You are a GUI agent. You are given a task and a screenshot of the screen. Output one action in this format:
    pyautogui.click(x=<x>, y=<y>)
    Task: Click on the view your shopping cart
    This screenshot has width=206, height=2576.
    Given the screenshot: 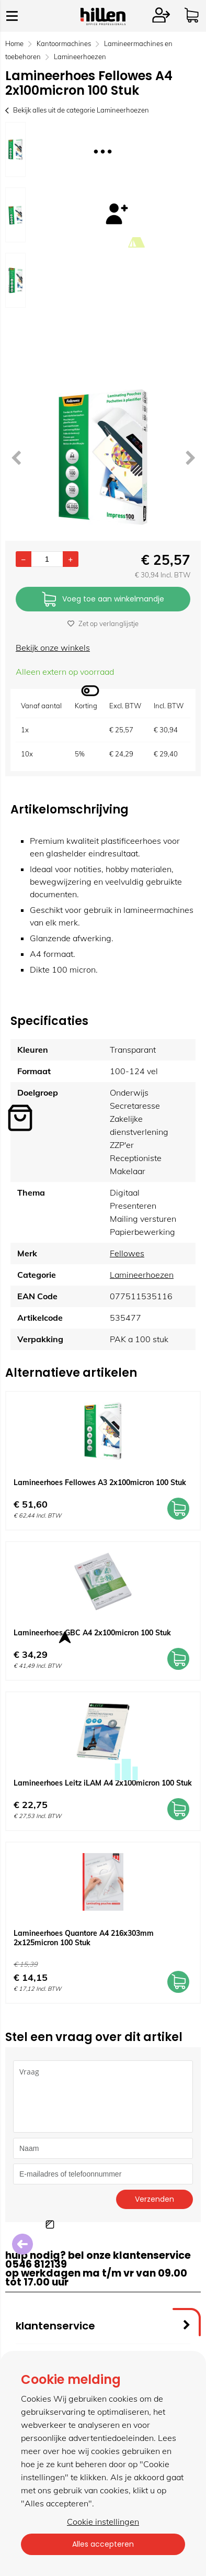 What is the action you would take?
    pyautogui.click(x=20, y=1118)
    